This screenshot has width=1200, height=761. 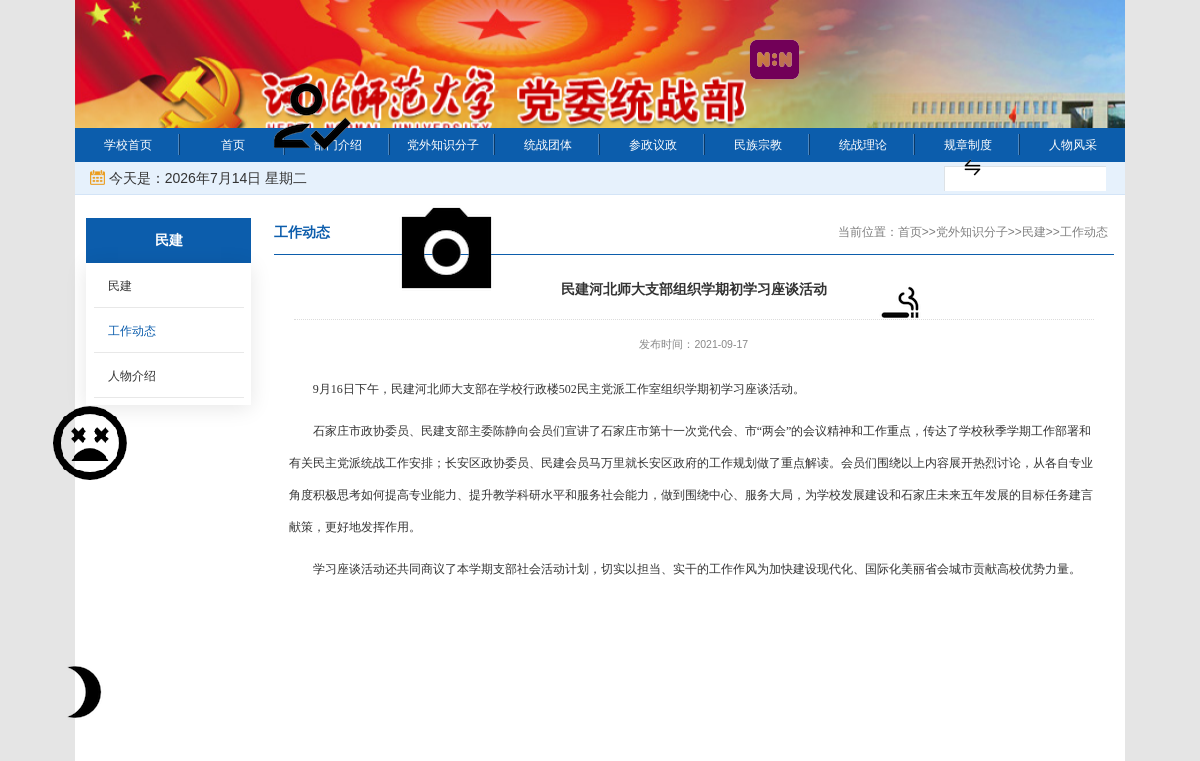 I want to click on indicates a verified or registered user, so click(x=310, y=115).